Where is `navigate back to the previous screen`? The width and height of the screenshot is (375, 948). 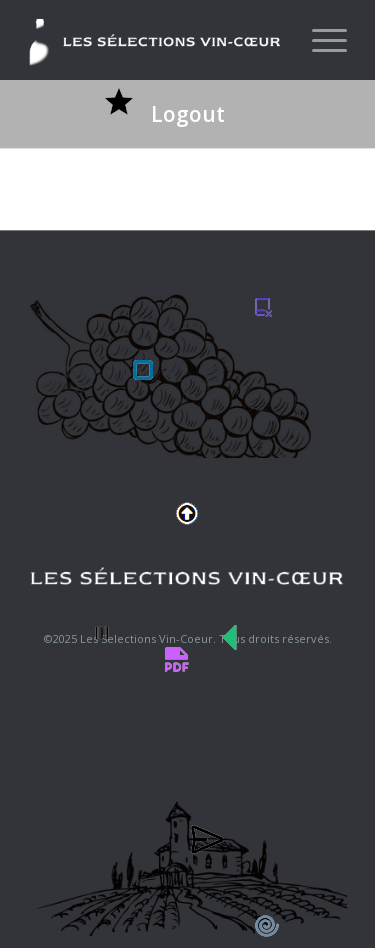 navigate back to the previous screen is located at coordinates (229, 637).